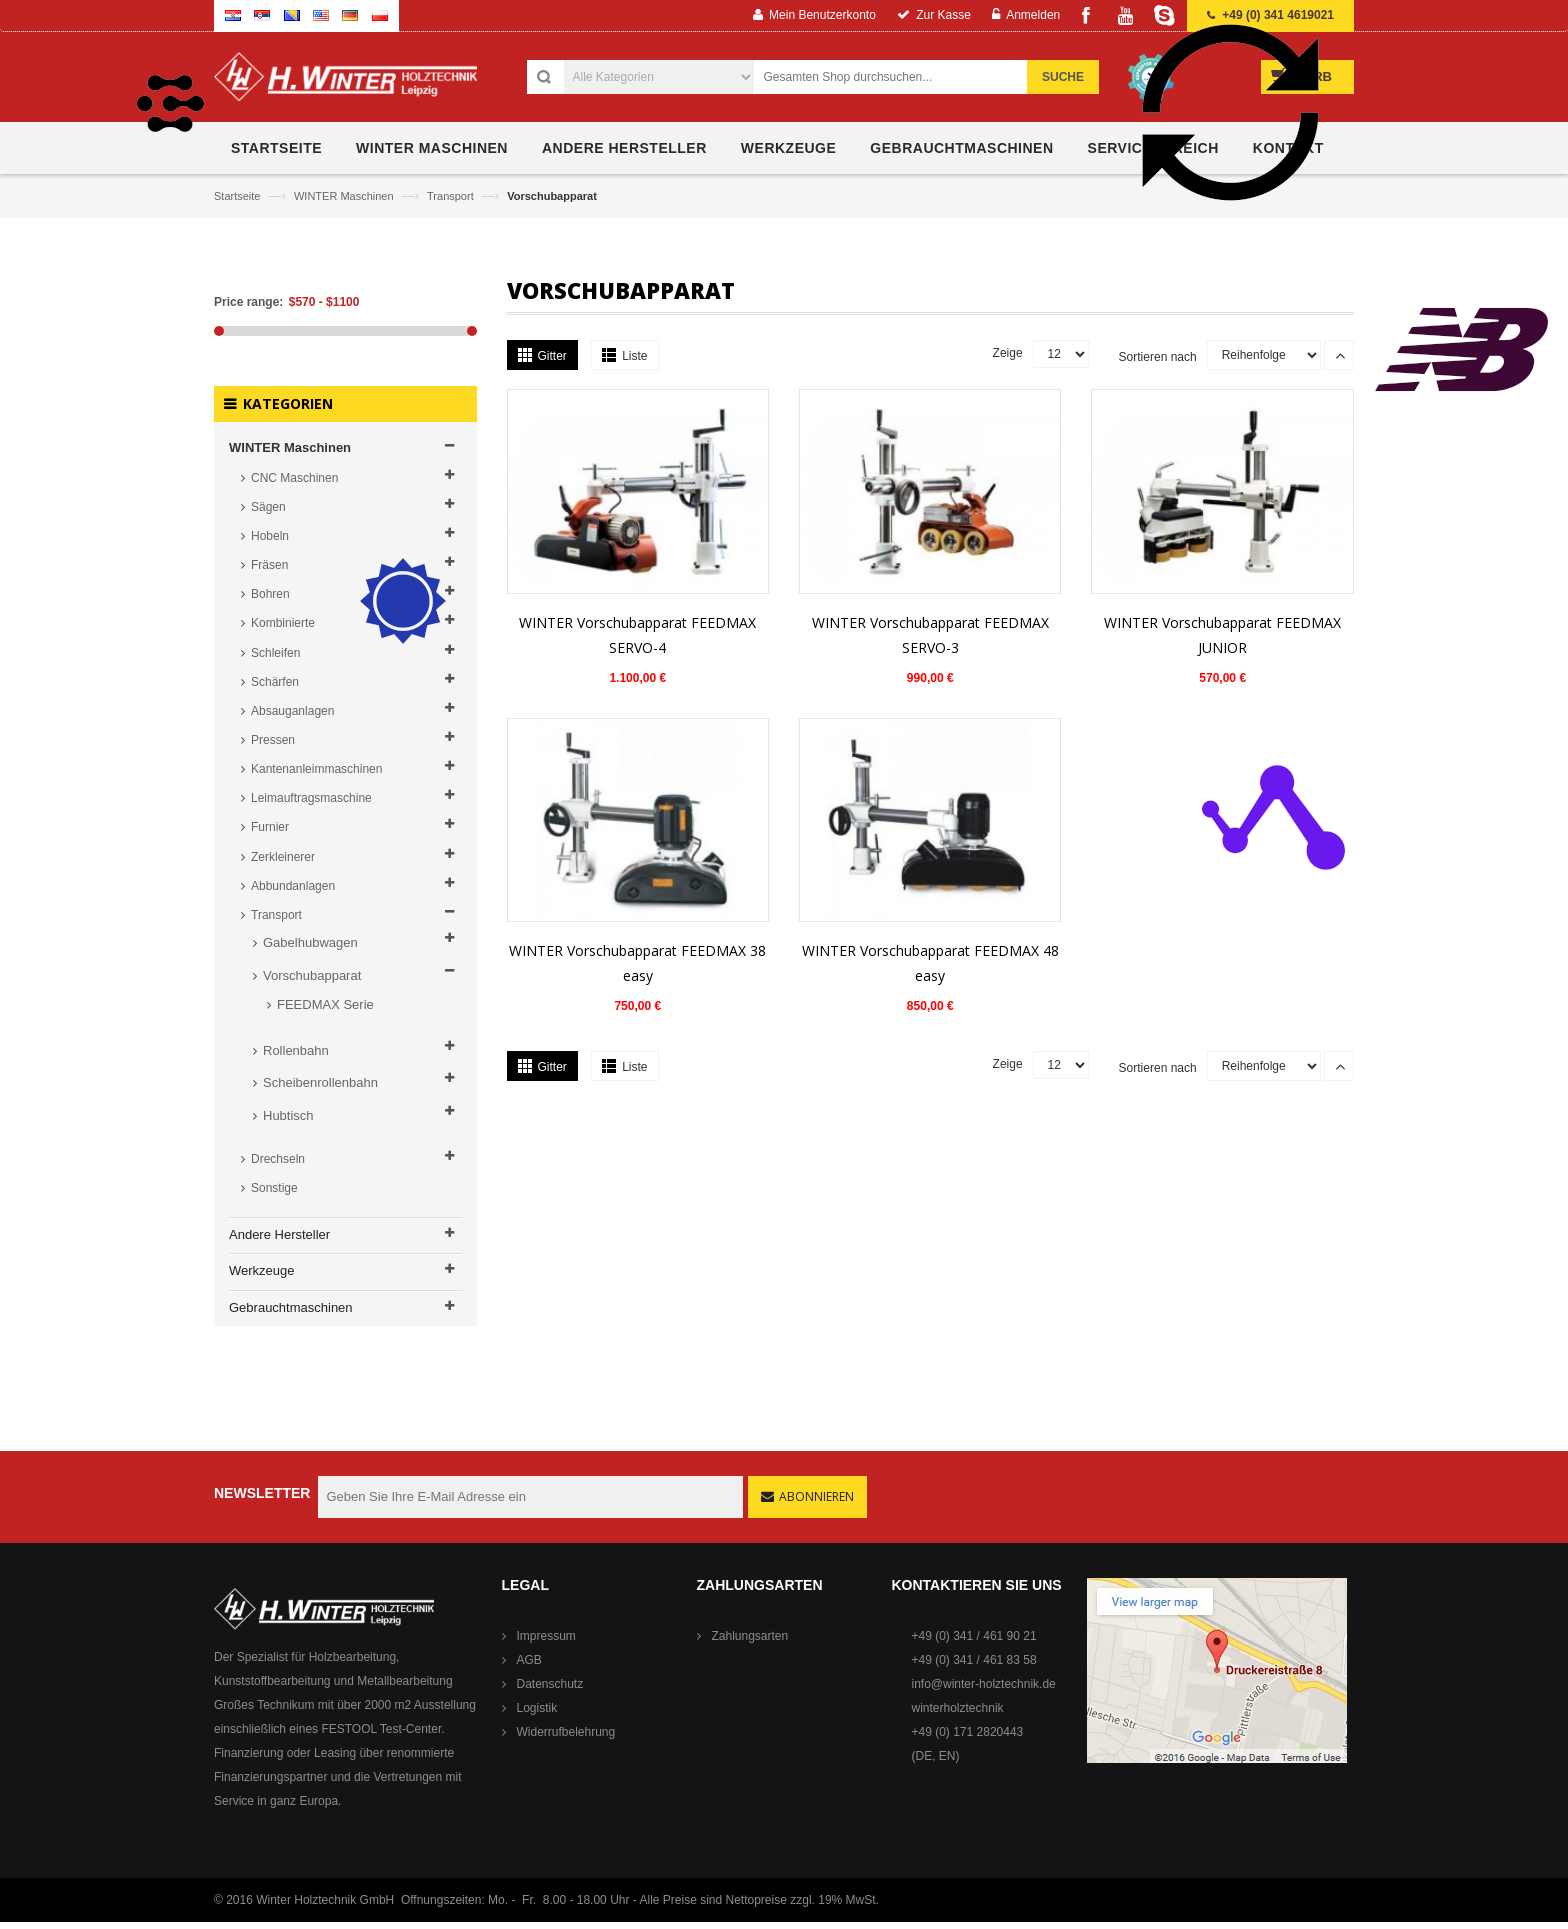  I want to click on open the AccuWeather app, so click(403, 601).